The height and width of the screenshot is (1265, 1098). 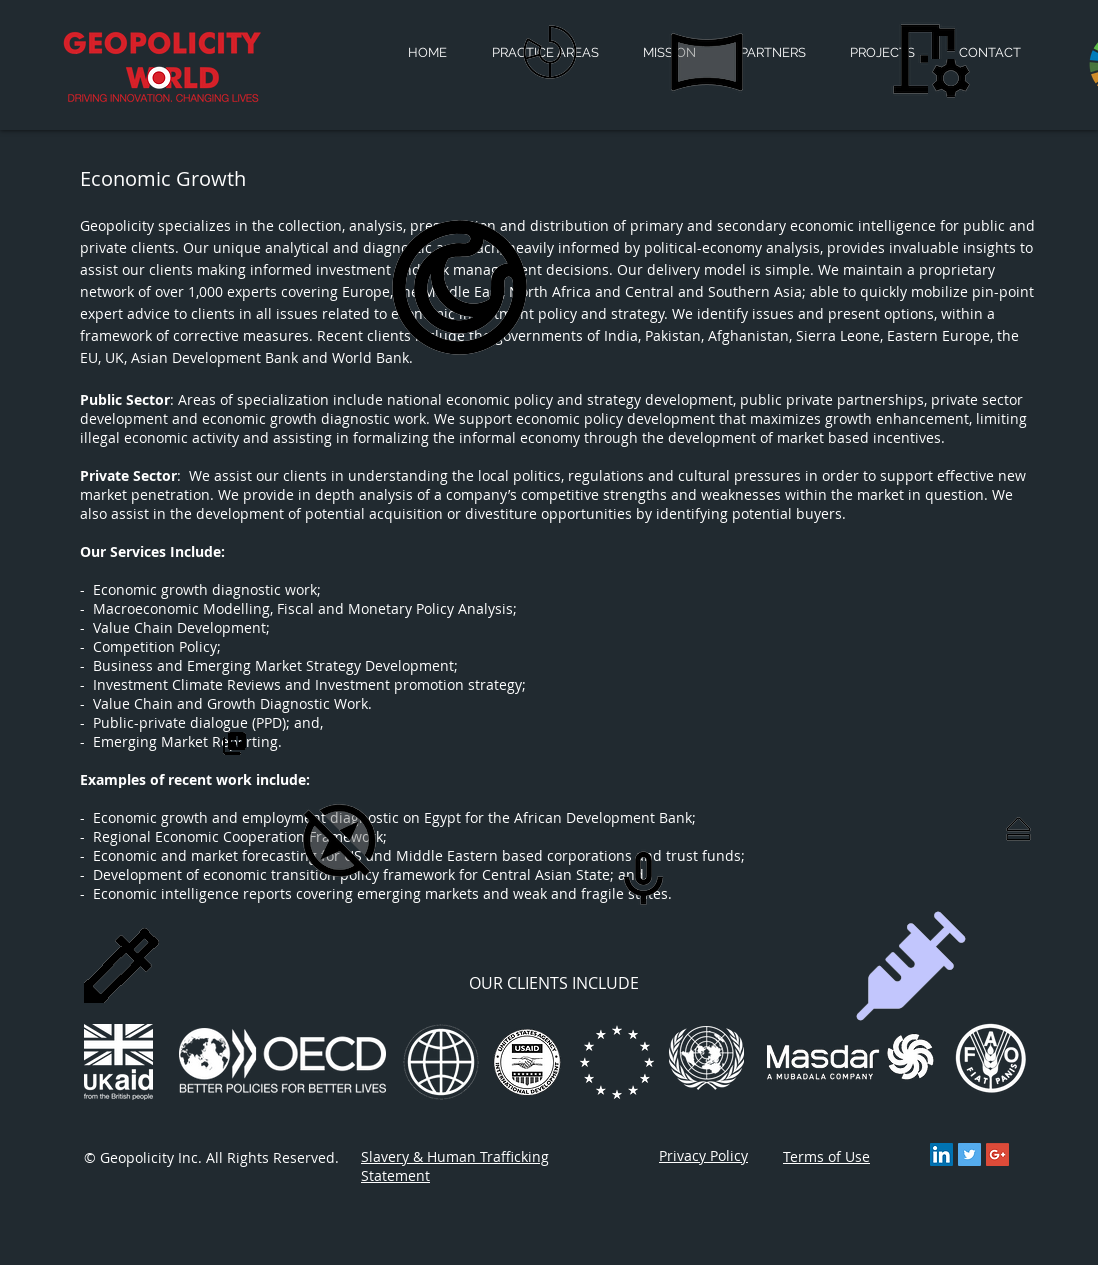 I want to click on view analytics or statistics breakdown, so click(x=550, y=52).